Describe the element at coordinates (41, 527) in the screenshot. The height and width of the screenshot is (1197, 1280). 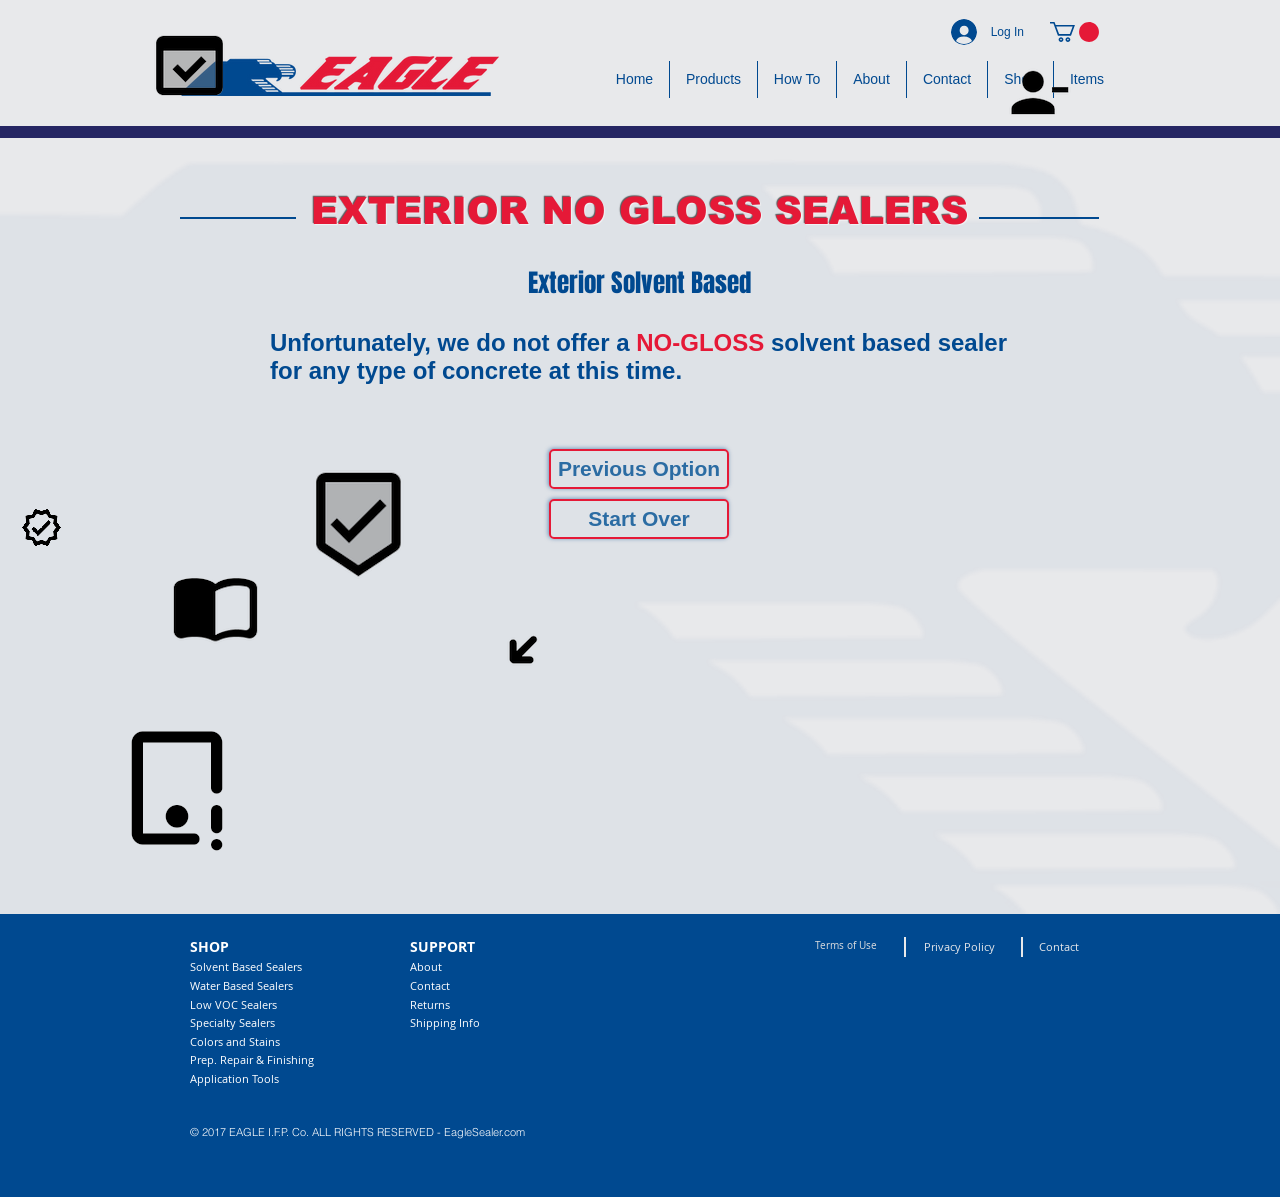
I see `indicates a verified account or profile` at that location.